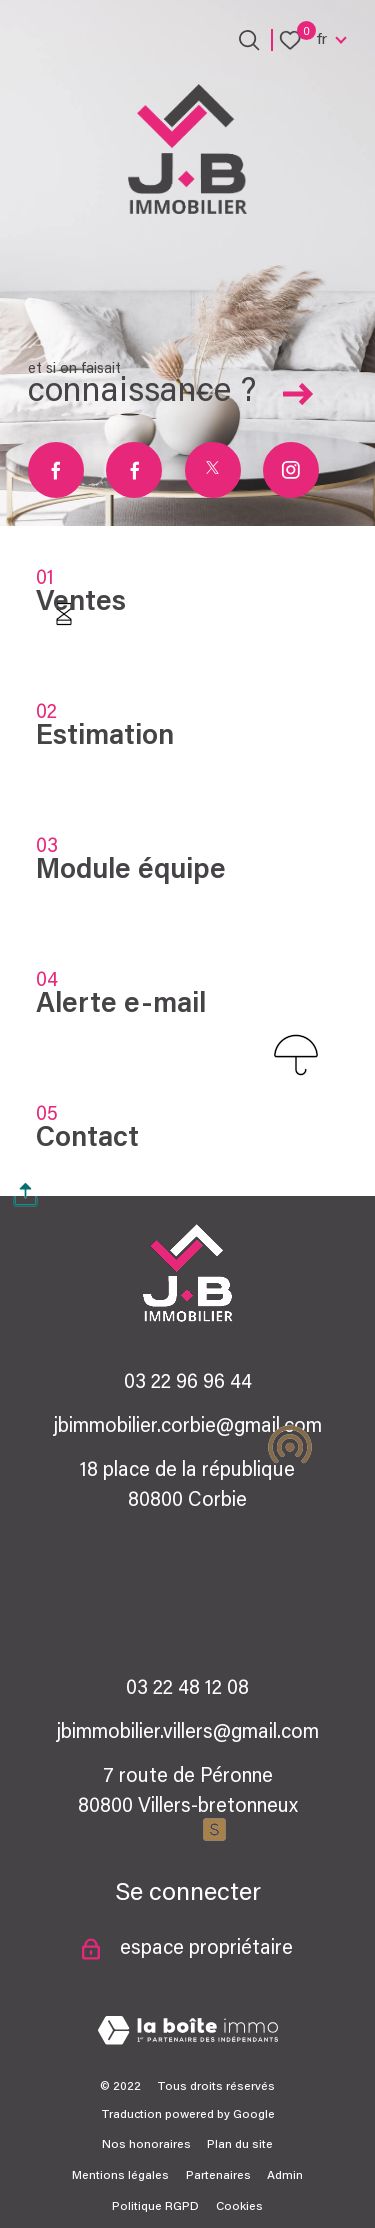 Image resolution: width=375 pixels, height=2228 pixels. I want to click on start a live broadcast or stream, so click(290, 1445).